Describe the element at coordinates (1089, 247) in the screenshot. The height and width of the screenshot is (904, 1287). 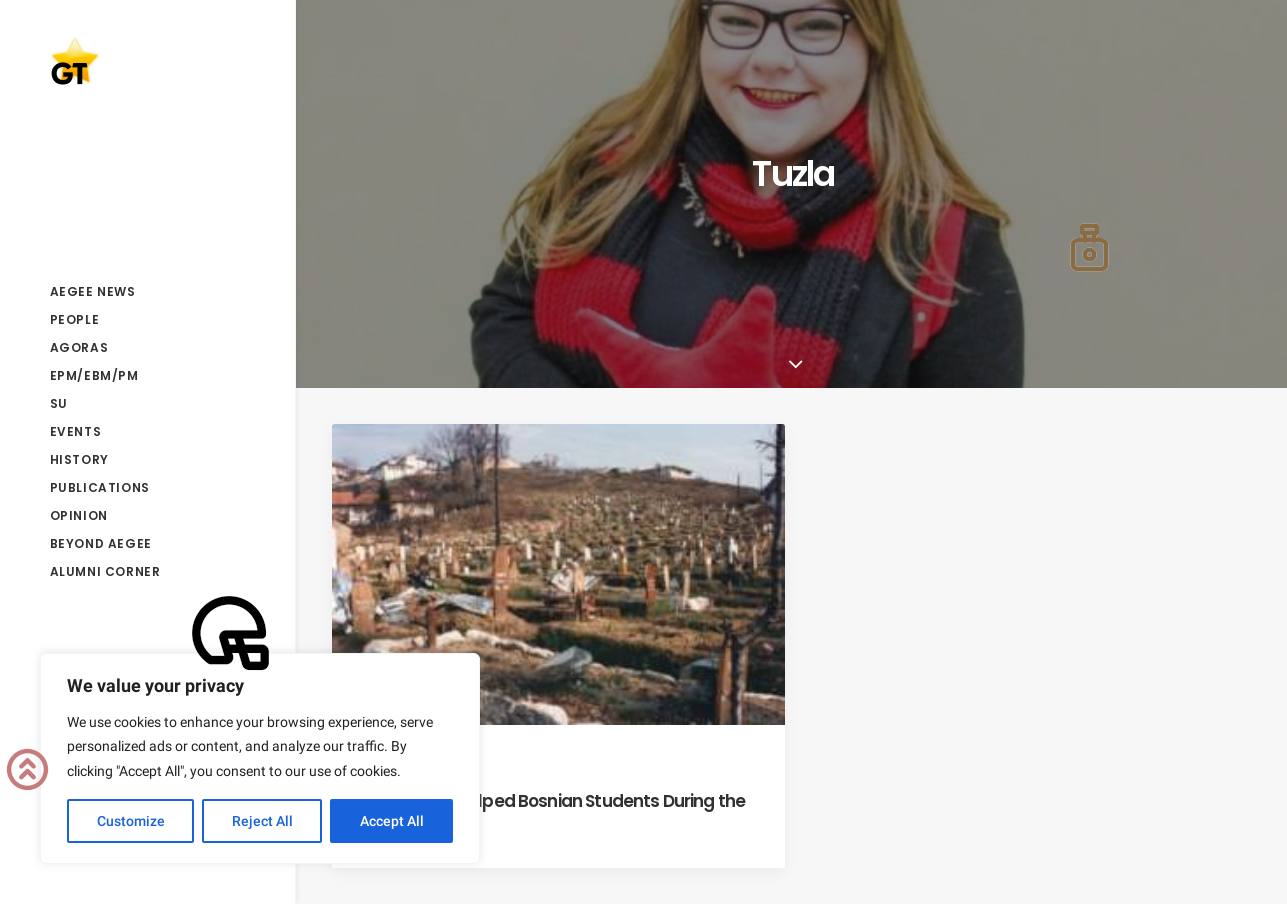
I see `browse perfume or fragrance products` at that location.